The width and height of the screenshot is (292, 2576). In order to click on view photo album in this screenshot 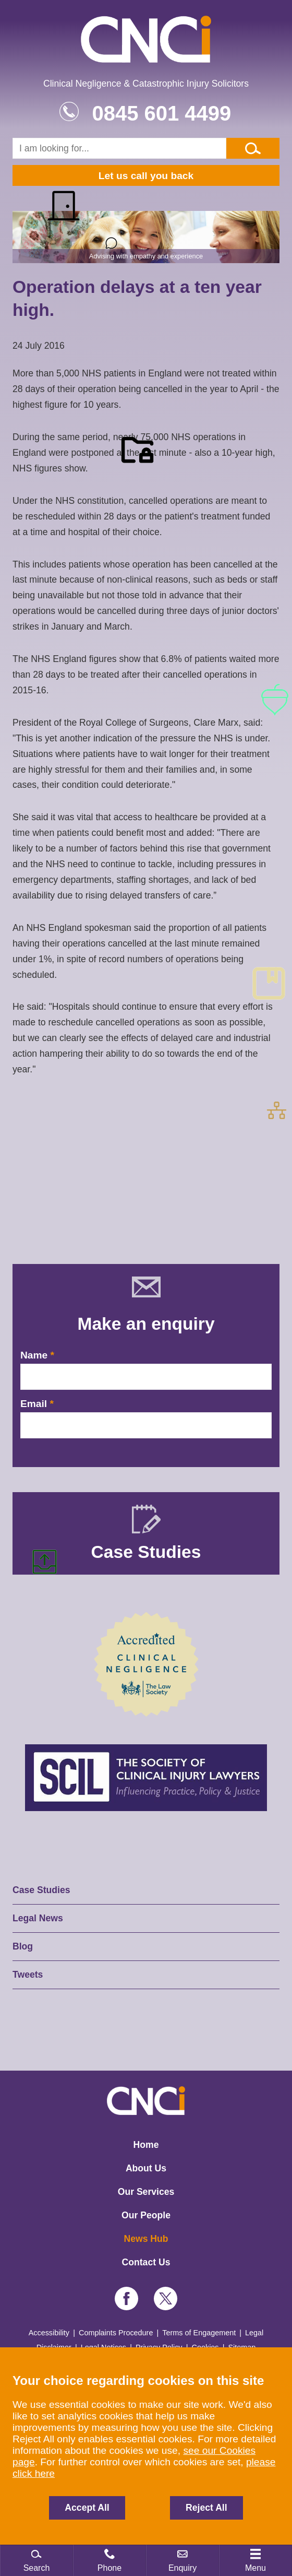, I will do `click(269, 983)`.